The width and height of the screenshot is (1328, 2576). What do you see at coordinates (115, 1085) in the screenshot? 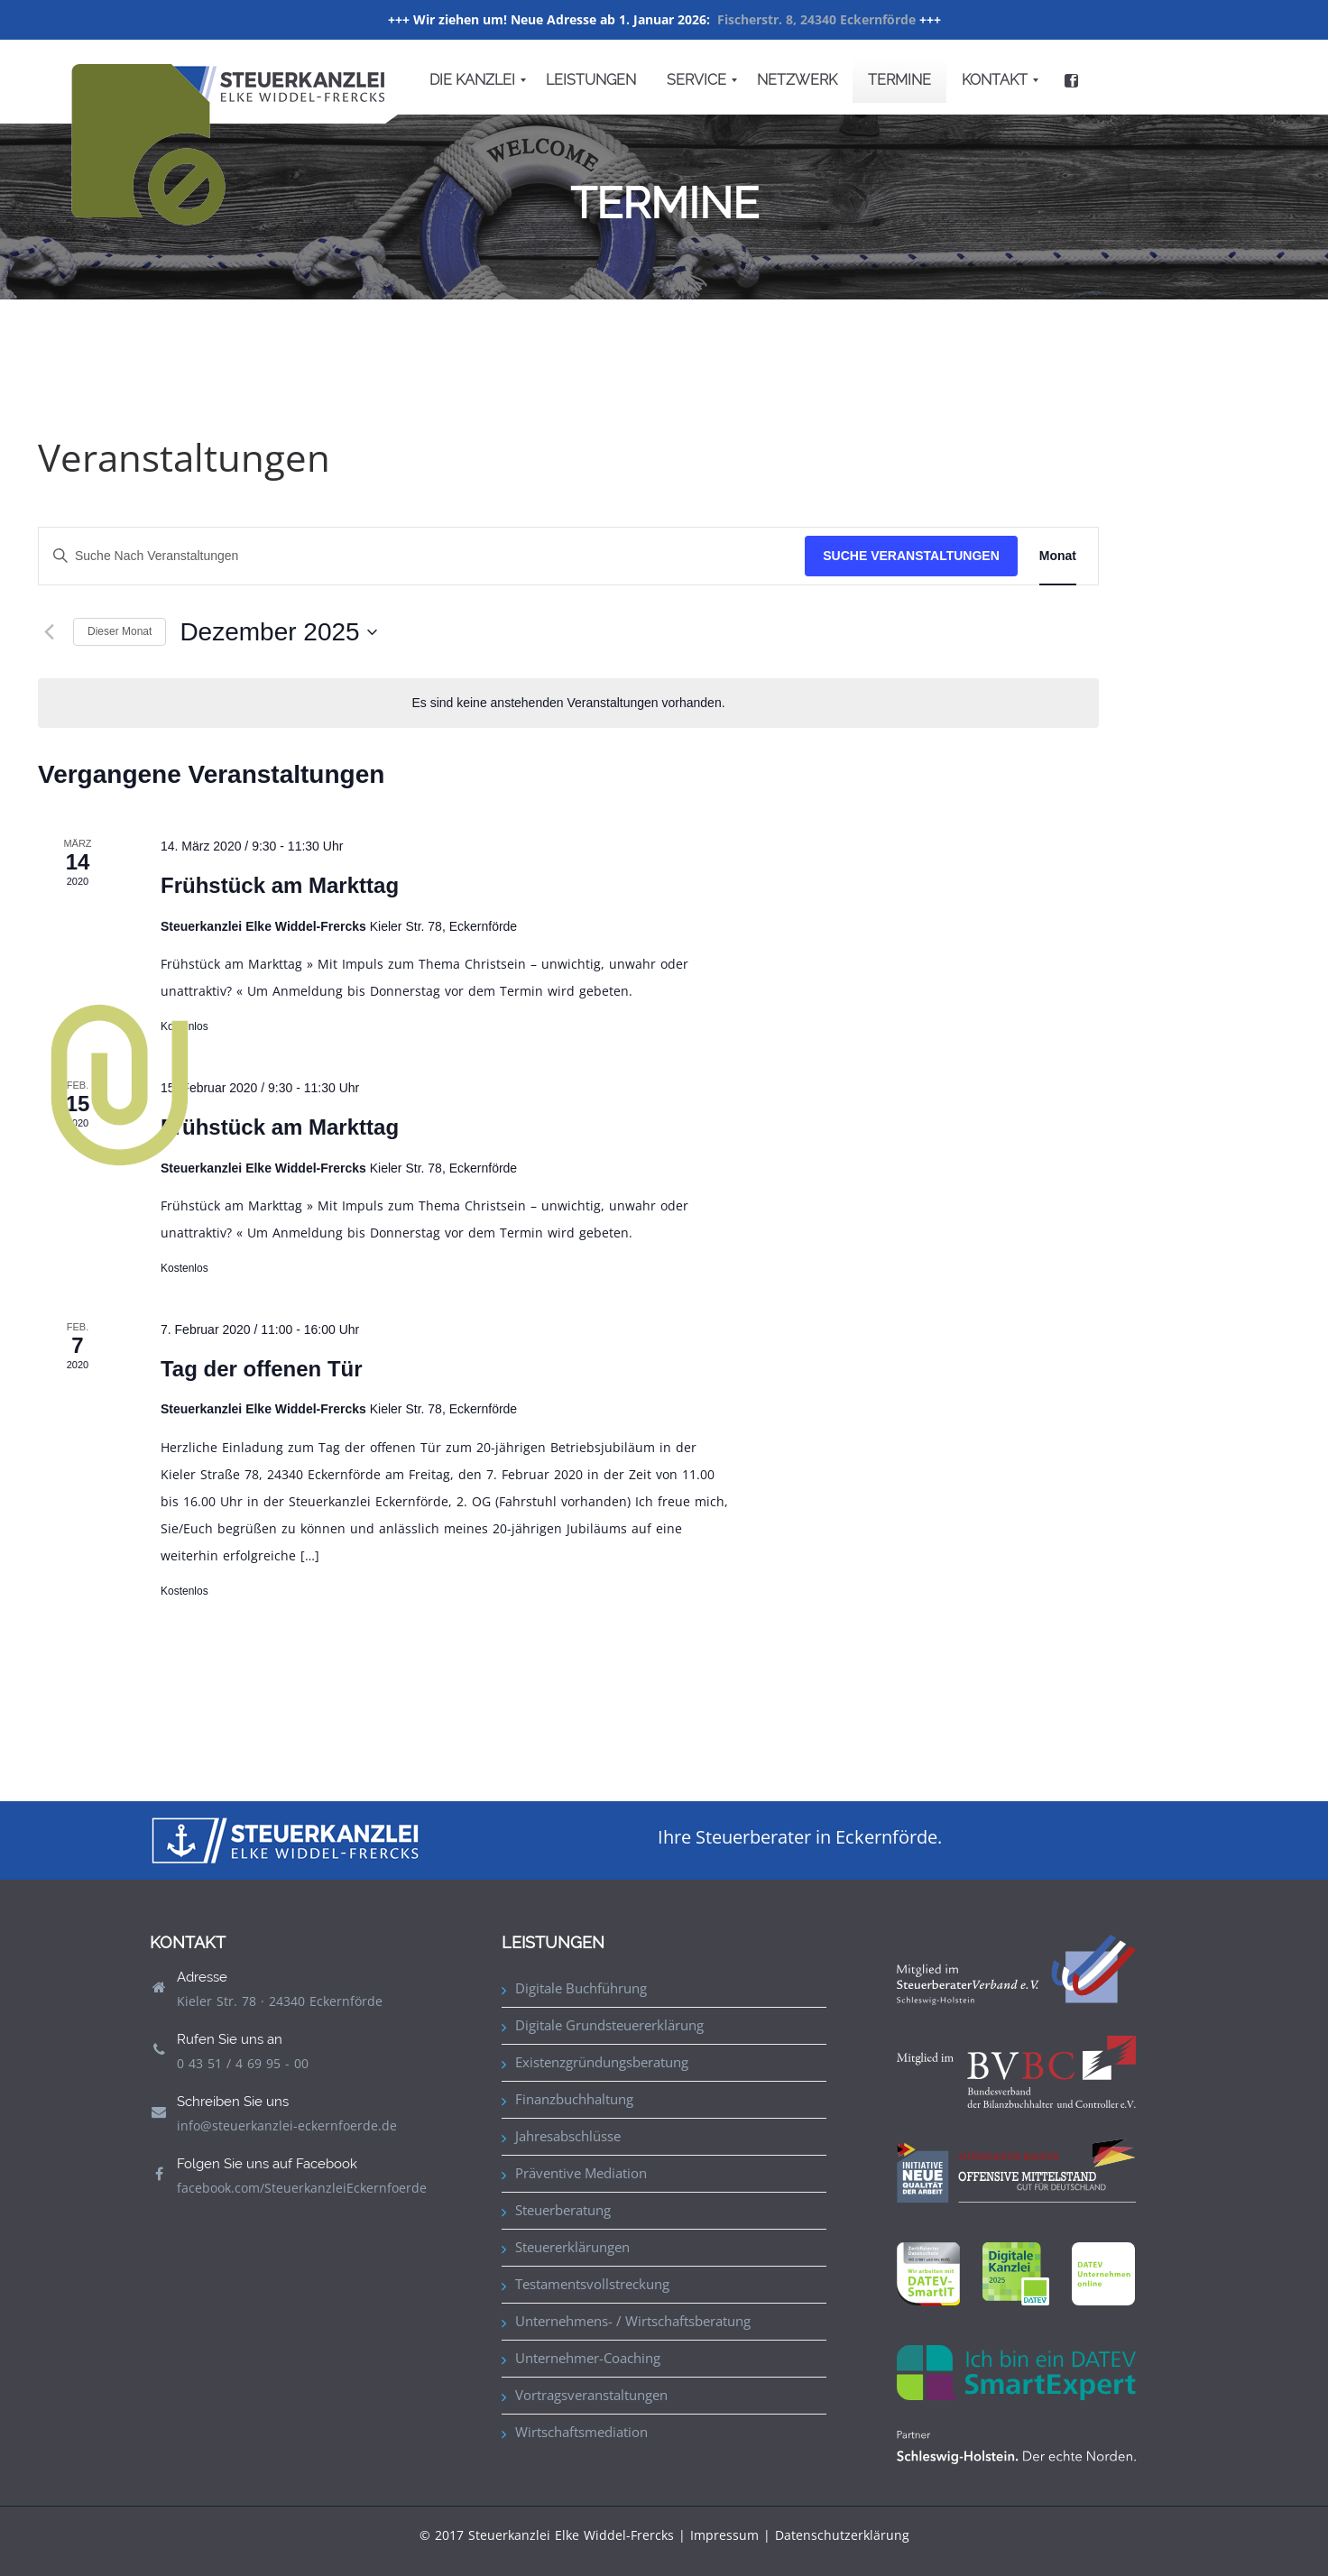
I see `attach a file to your message` at bounding box center [115, 1085].